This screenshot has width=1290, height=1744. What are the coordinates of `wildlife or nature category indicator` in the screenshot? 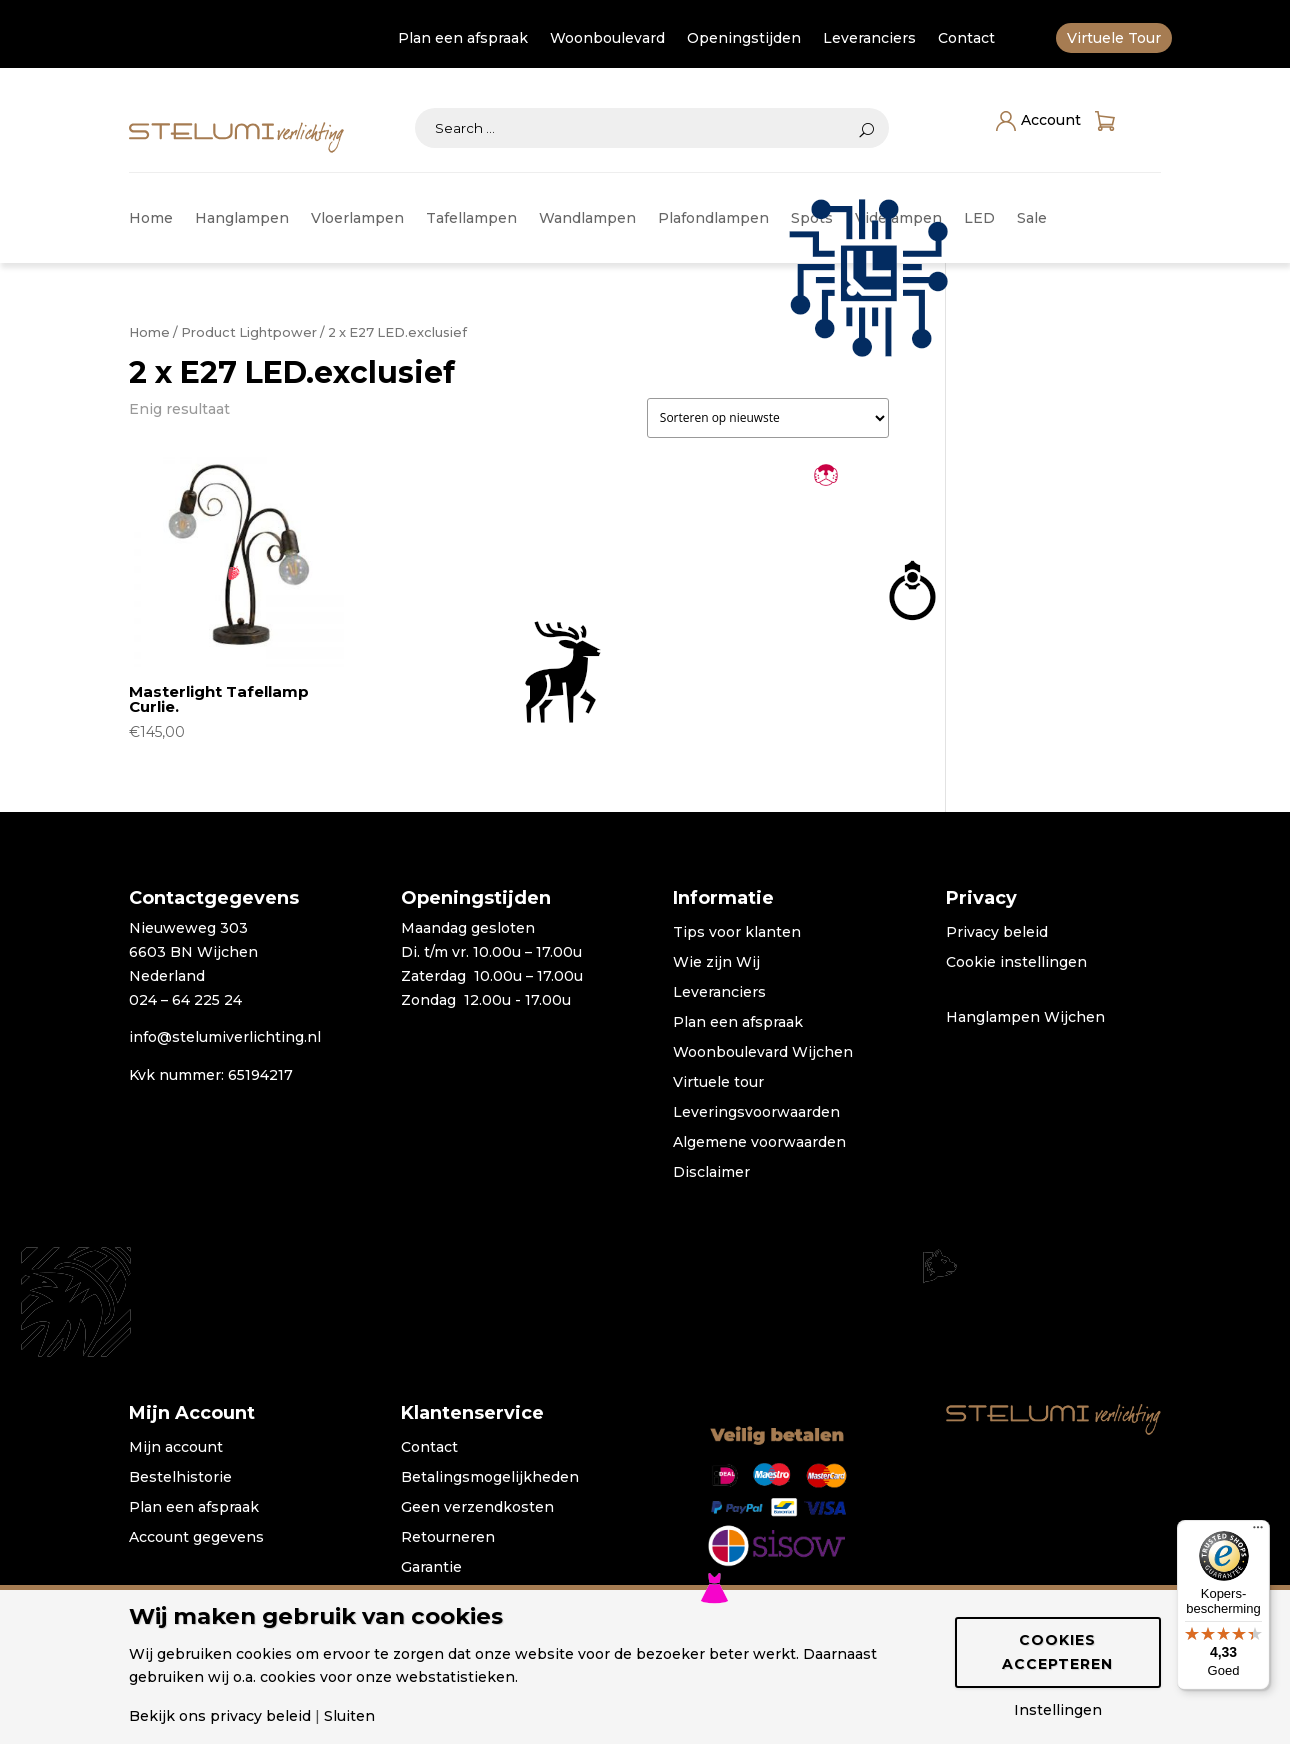 It's located at (563, 672).